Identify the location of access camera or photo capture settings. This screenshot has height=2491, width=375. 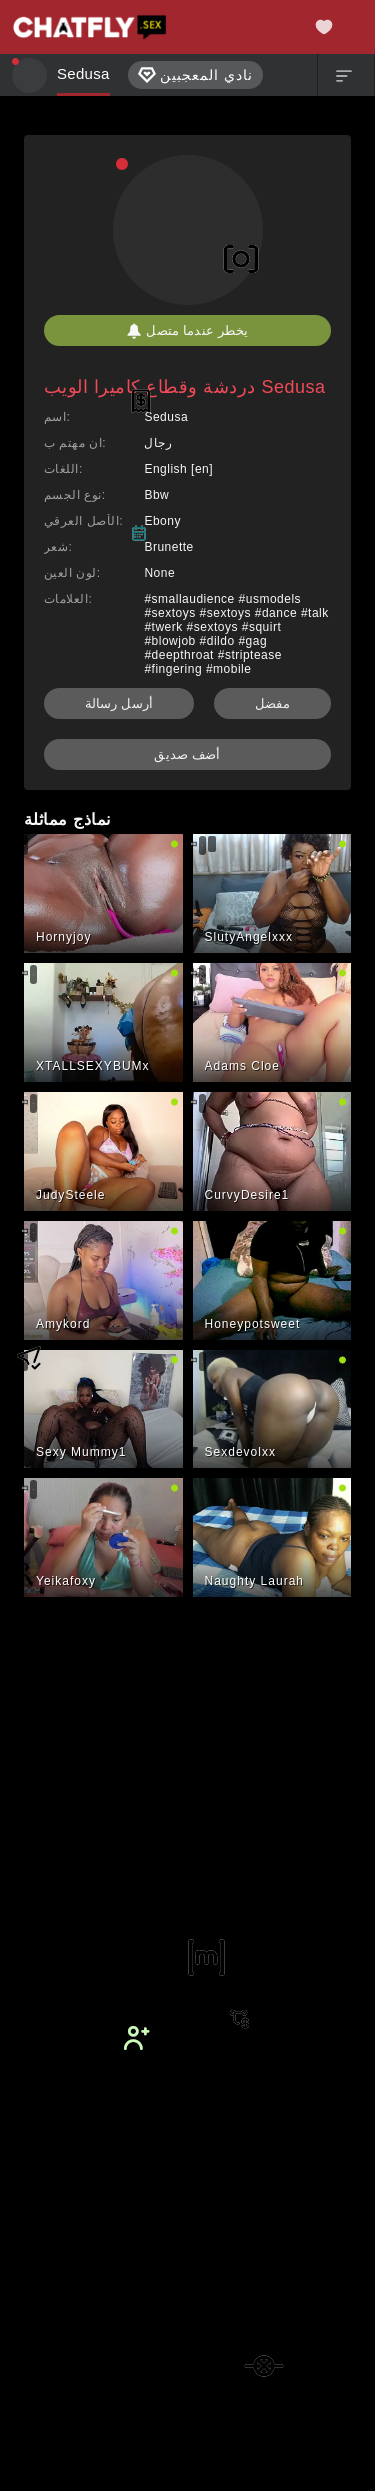
(241, 259).